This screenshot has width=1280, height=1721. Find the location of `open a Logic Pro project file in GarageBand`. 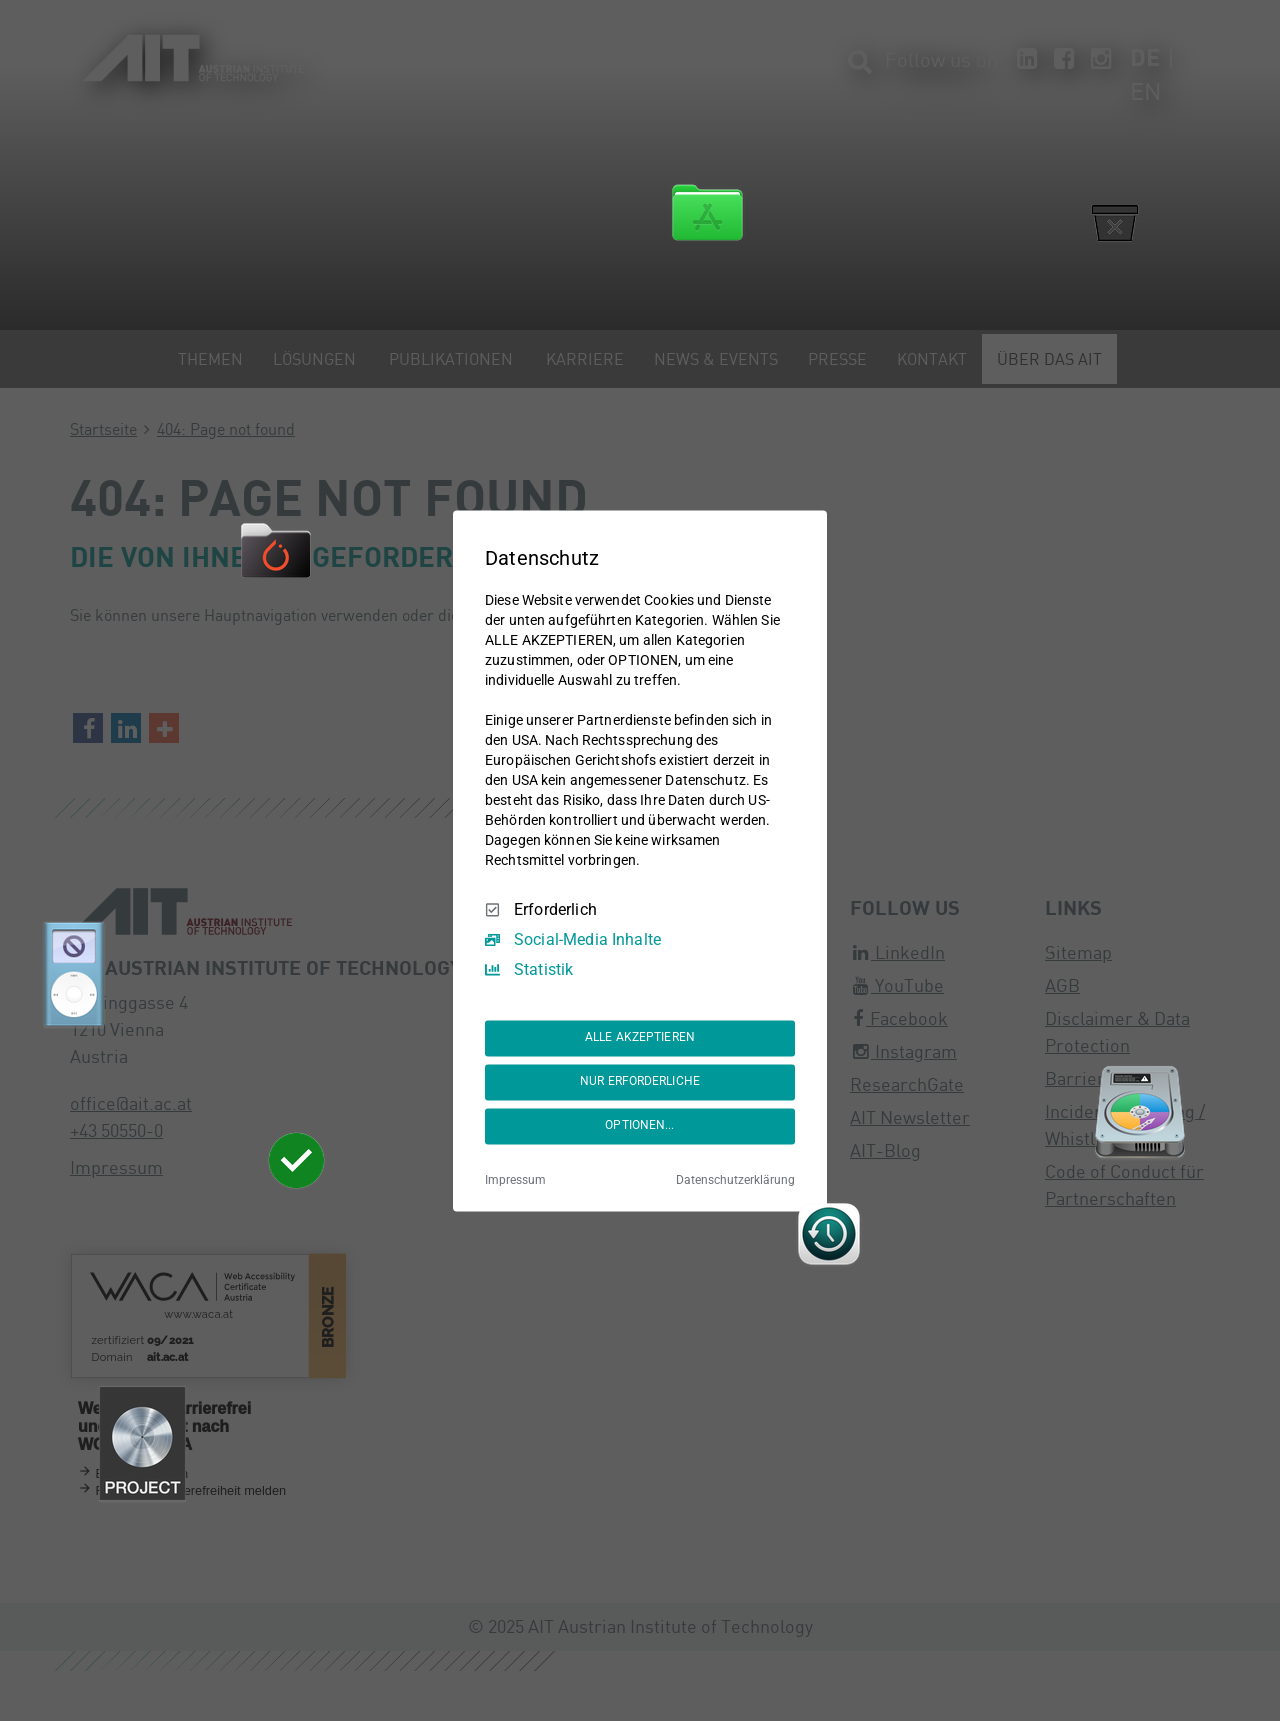

open a Logic Pro project file in GarageBand is located at coordinates (142, 1446).